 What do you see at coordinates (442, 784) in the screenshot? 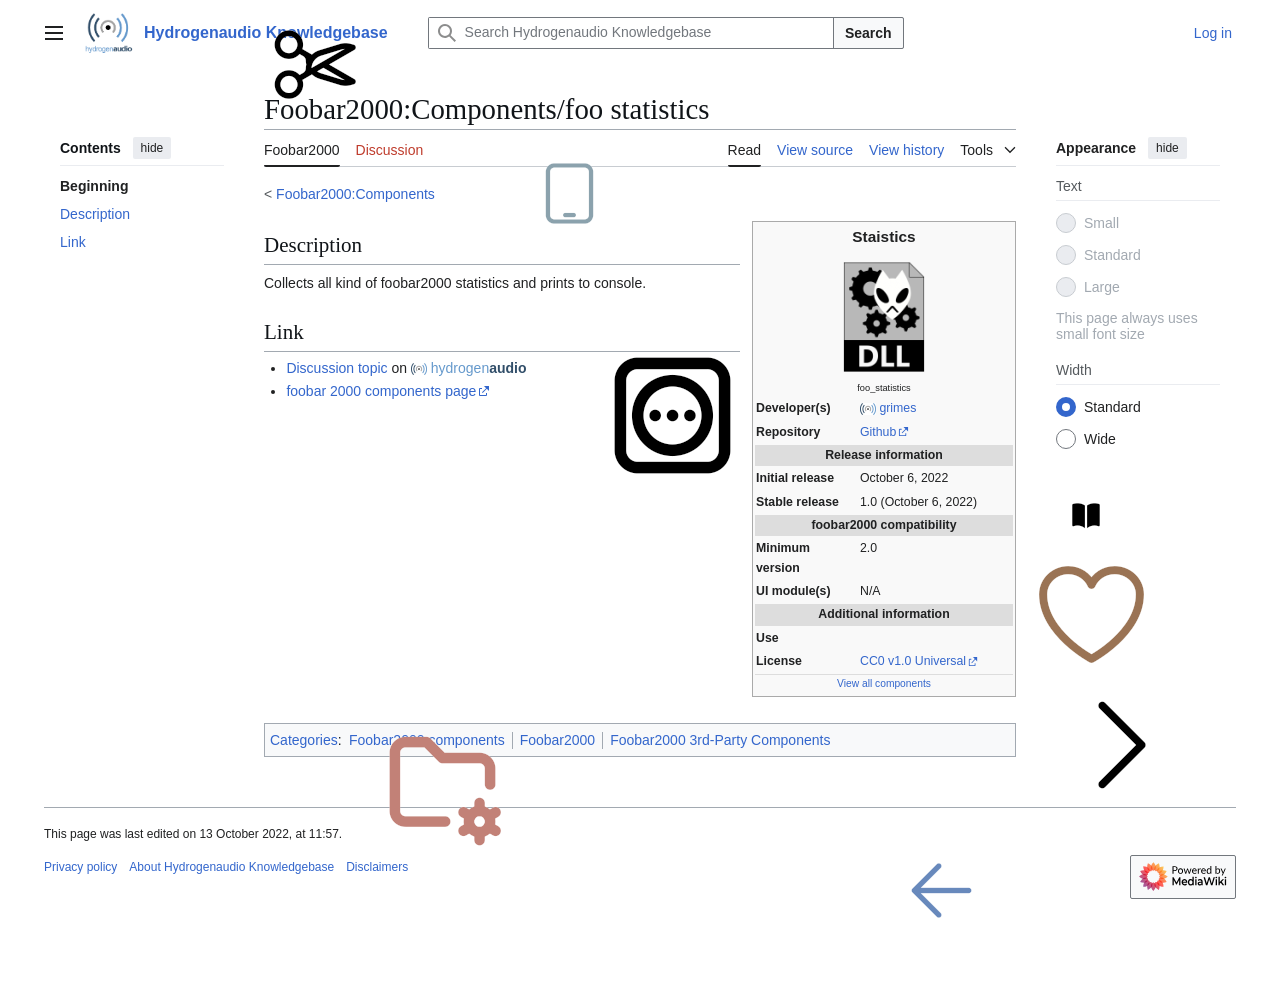
I see `access folder settings` at bounding box center [442, 784].